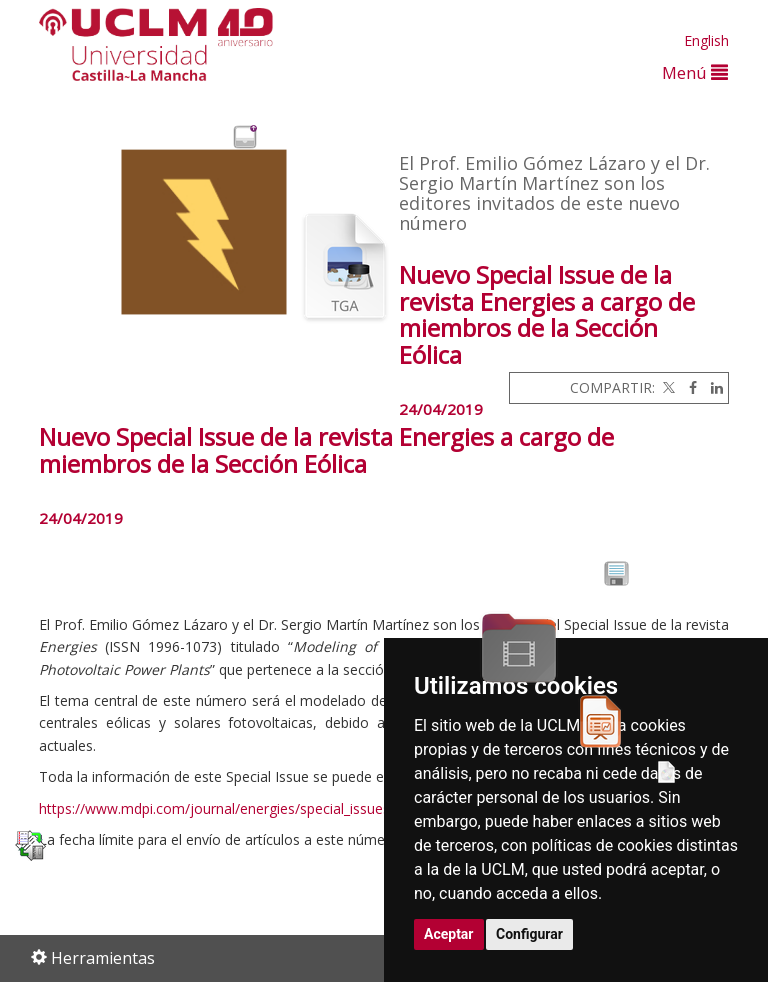 This screenshot has height=982, width=768. I want to click on libreoffice impress presentation file, so click(600, 721).